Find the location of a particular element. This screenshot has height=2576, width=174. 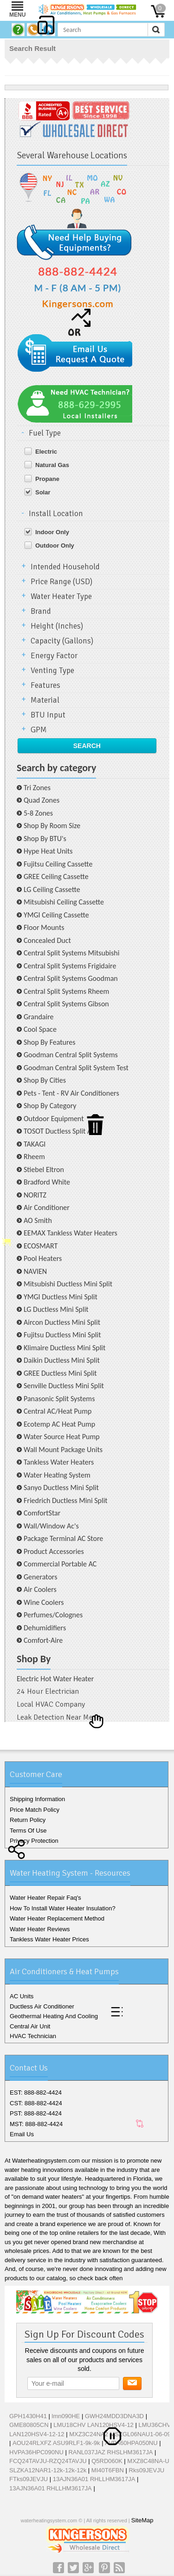

share content to social networks is located at coordinates (17, 1849).